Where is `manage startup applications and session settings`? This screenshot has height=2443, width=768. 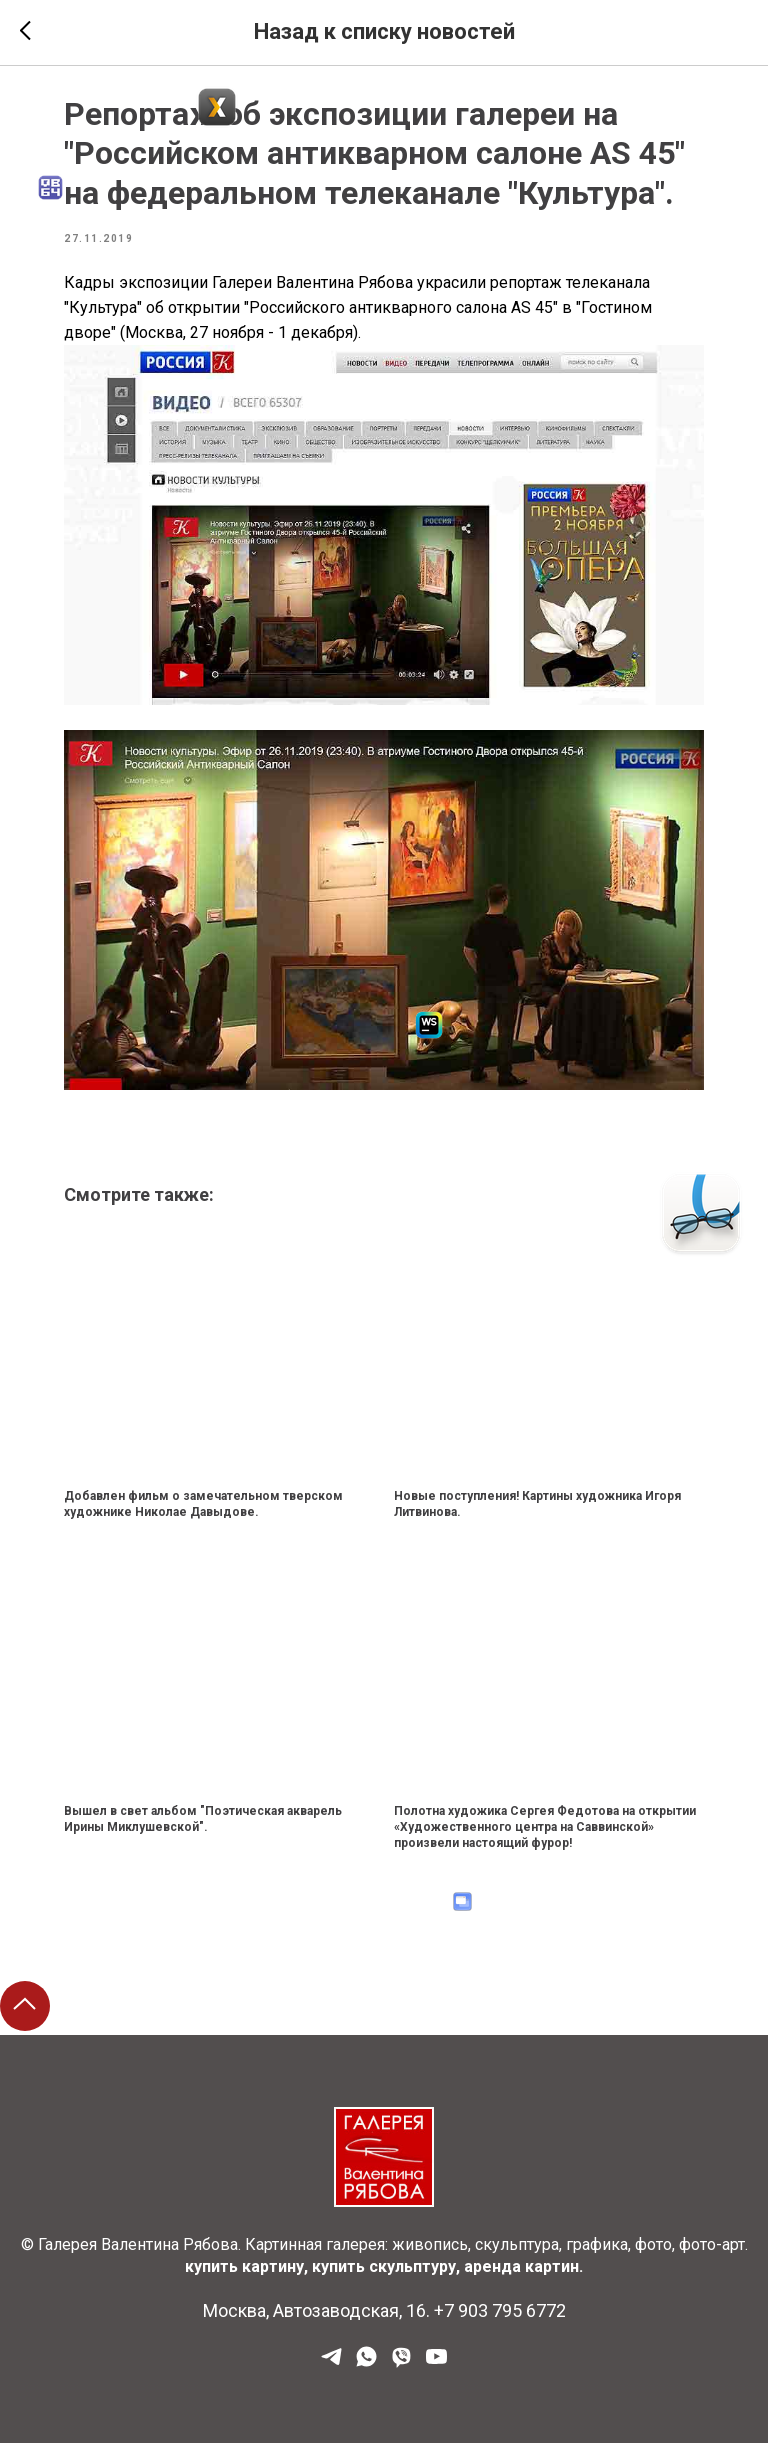 manage startup applications and session settings is located at coordinates (462, 1901).